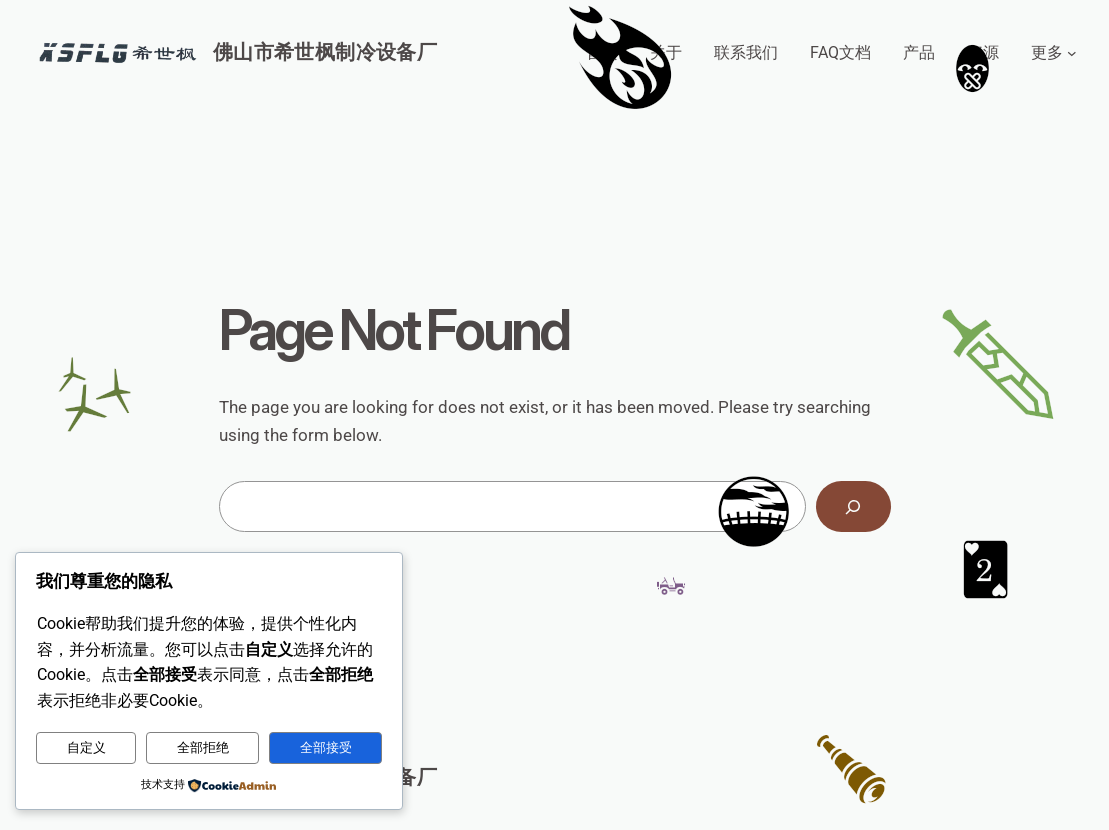 This screenshot has height=830, width=1109. I want to click on select off-road vehicle type, so click(671, 586).